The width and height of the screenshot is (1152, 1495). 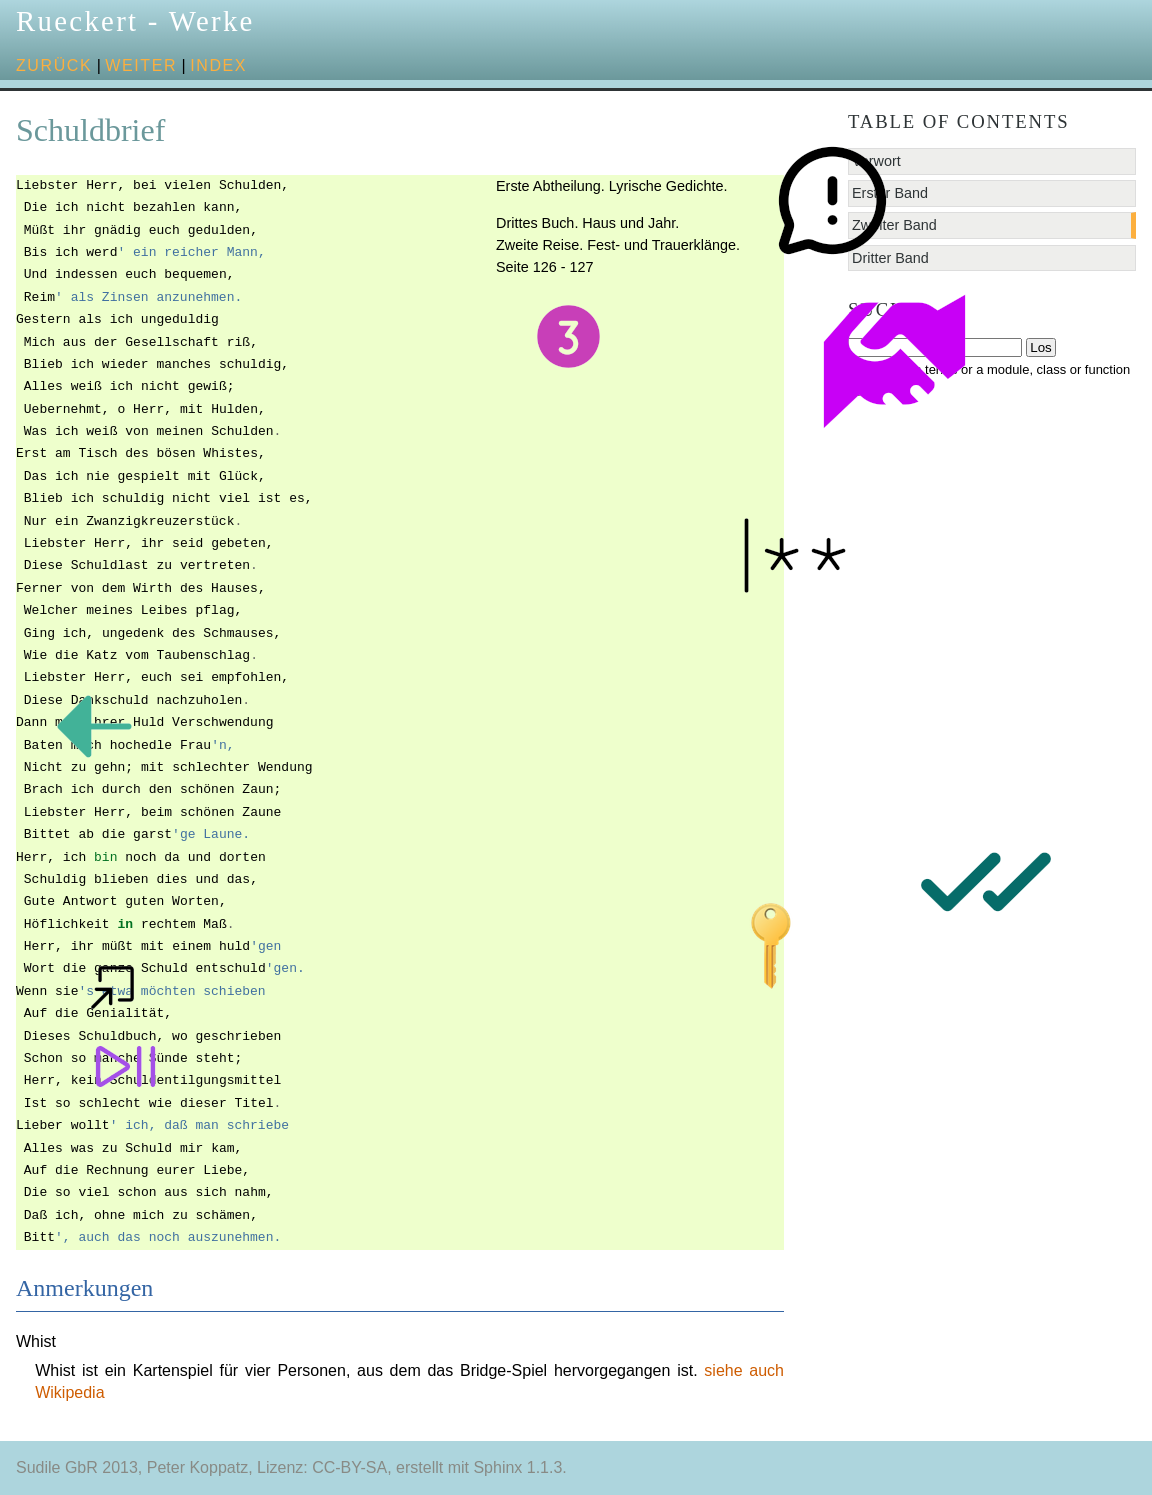 I want to click on access help or support resources, so click(x=894, y=357).